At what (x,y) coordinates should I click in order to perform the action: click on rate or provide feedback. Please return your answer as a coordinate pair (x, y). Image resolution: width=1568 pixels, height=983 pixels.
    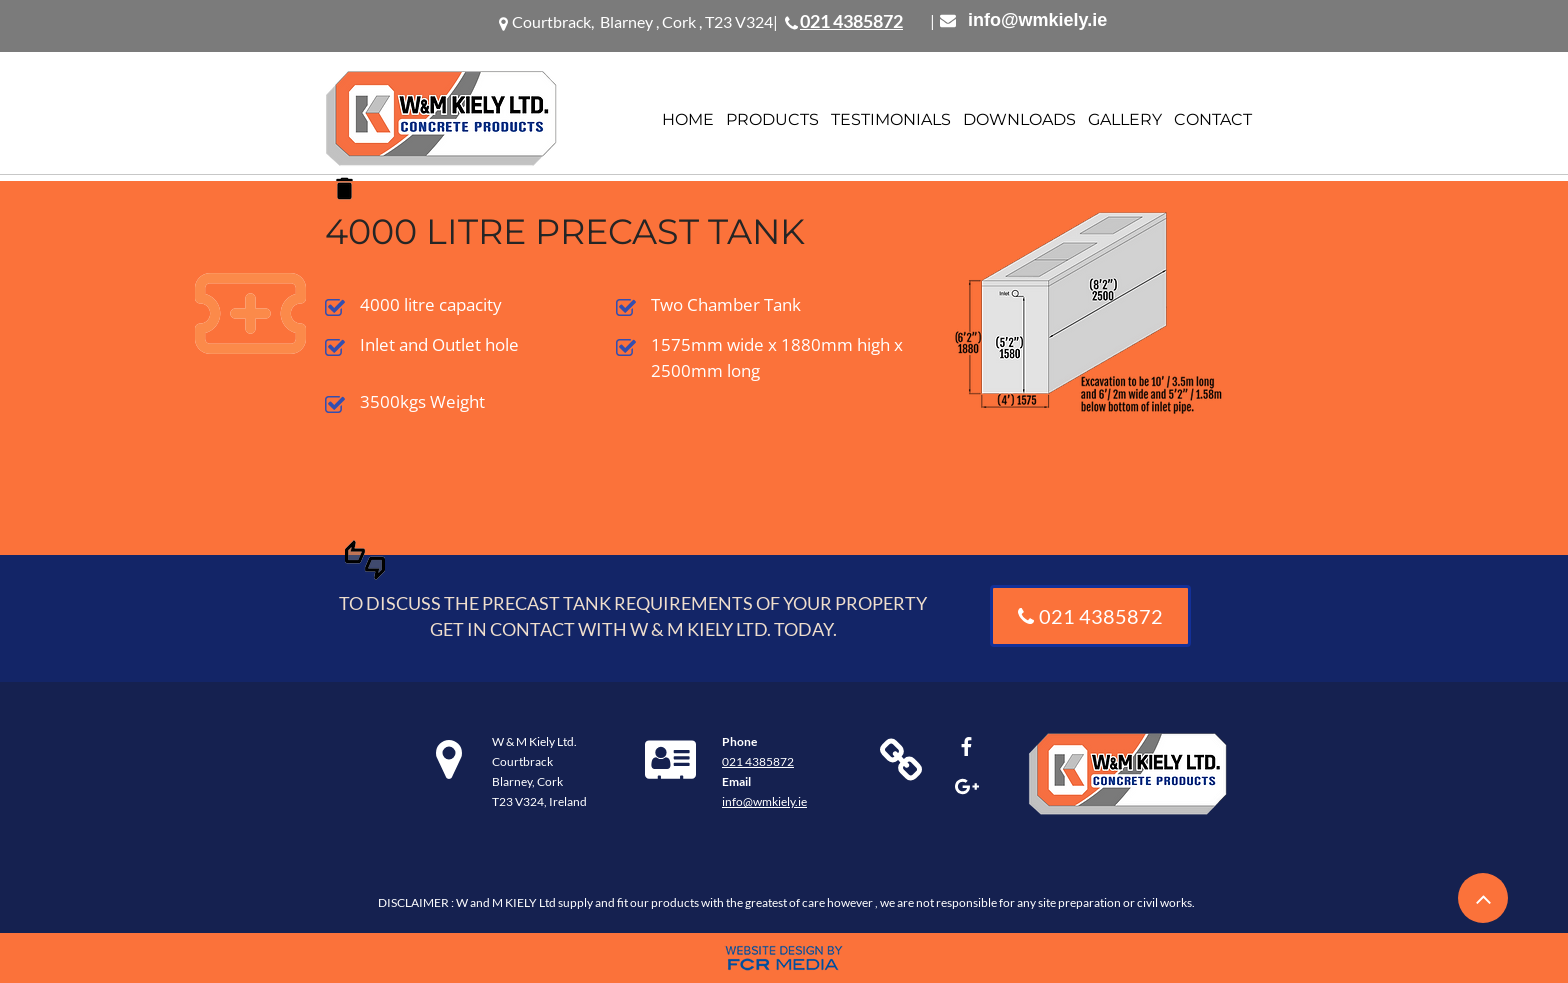
    Looking at the image, I should click on (365, 560).